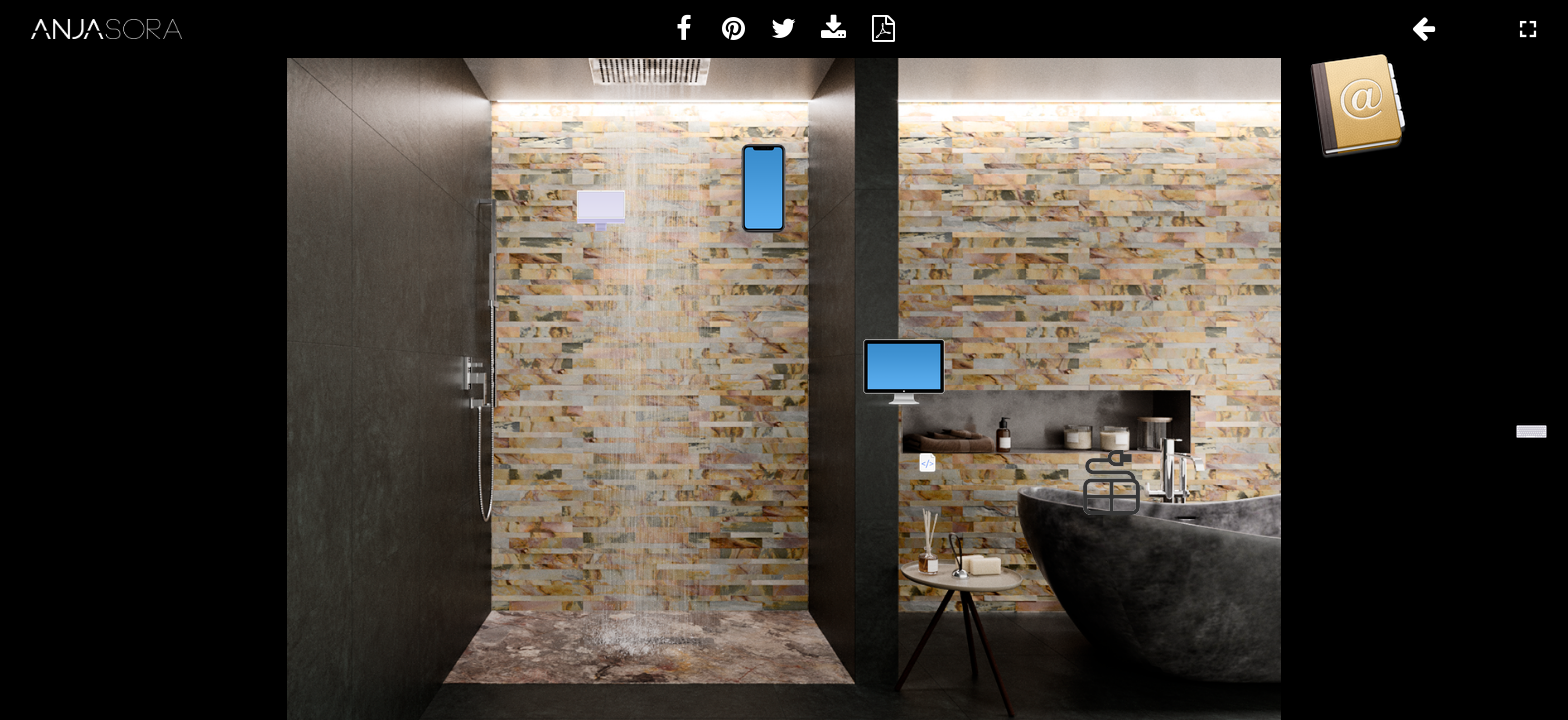 The height and width of the screenshot is (720, 1568). I want to click on connect a bluetooth keyboard, so click(1531, 431).